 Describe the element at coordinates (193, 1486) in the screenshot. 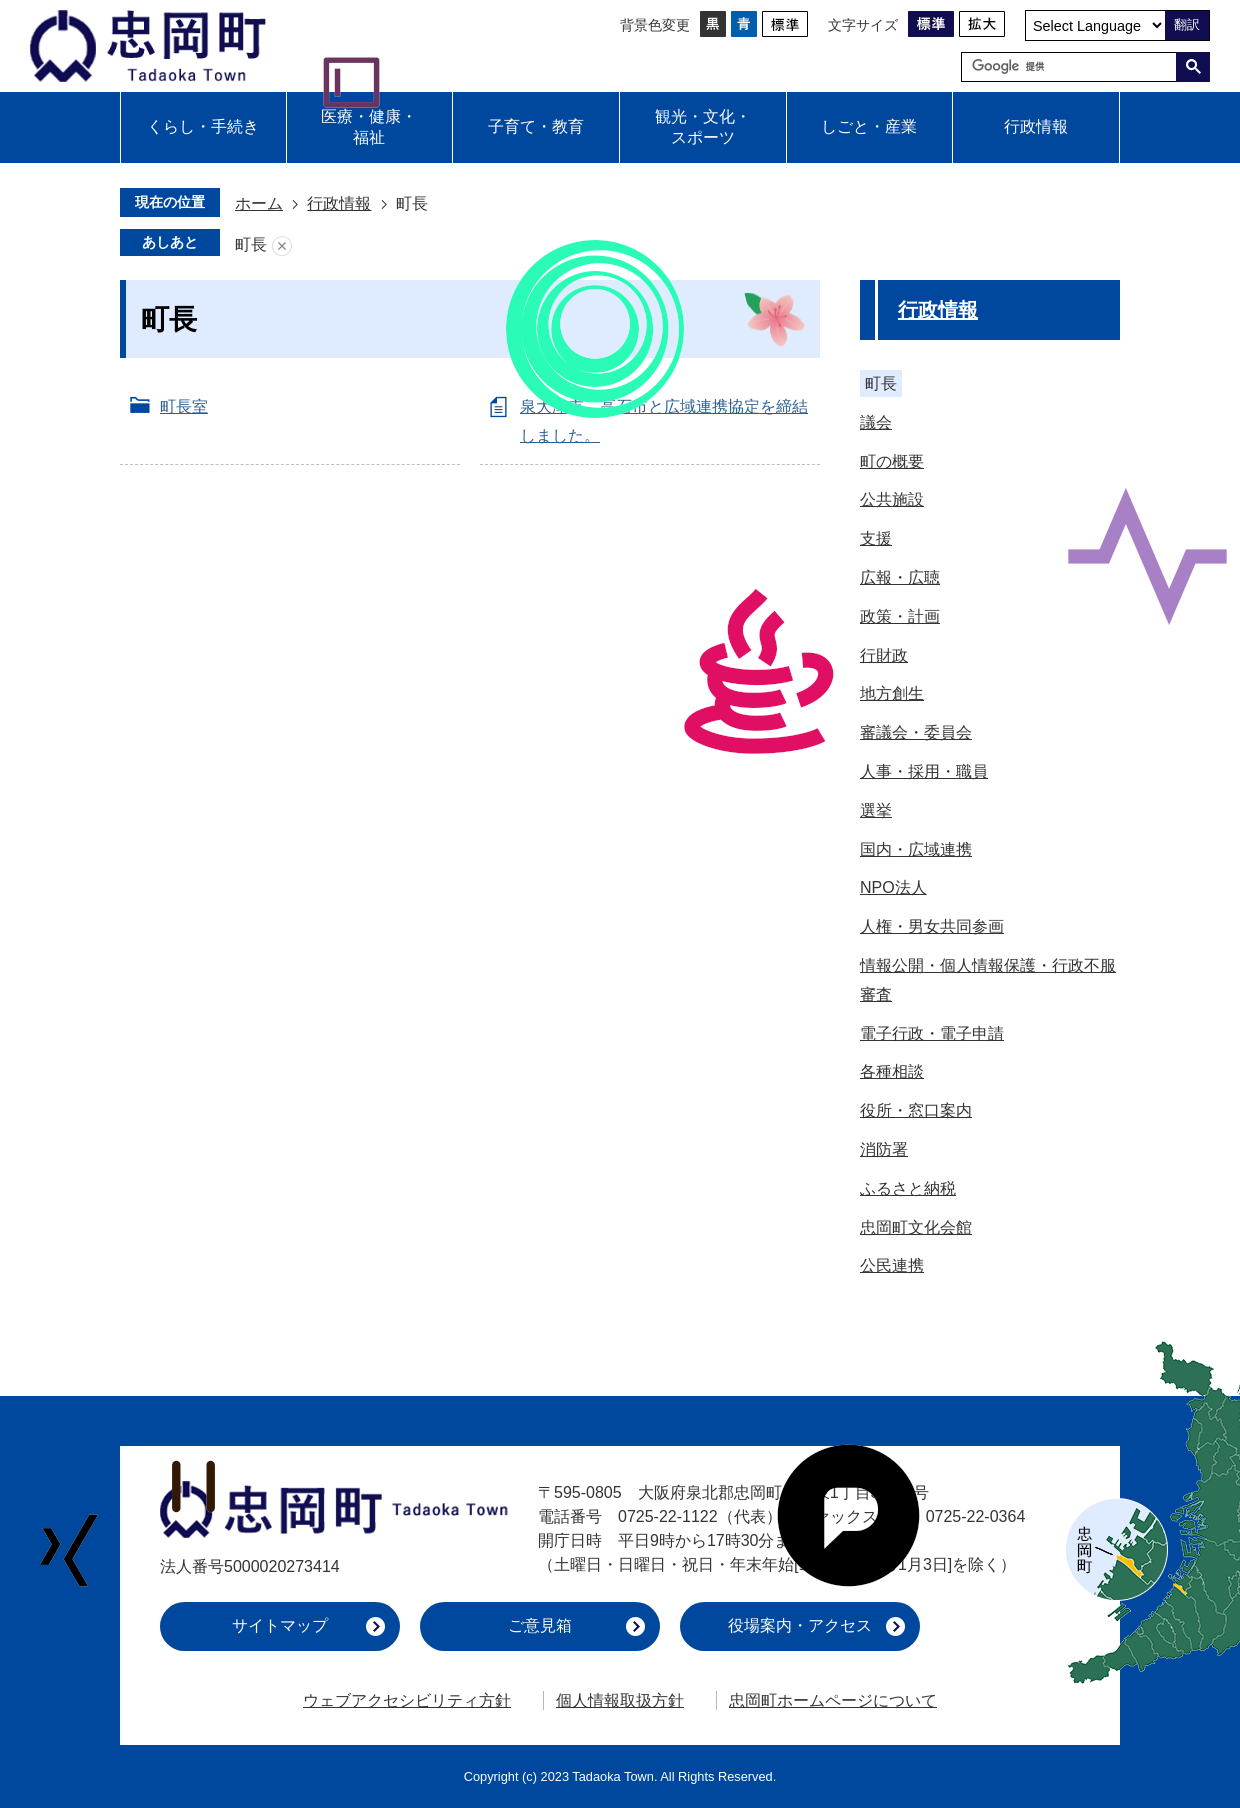

I see `pause media playback` at that location.